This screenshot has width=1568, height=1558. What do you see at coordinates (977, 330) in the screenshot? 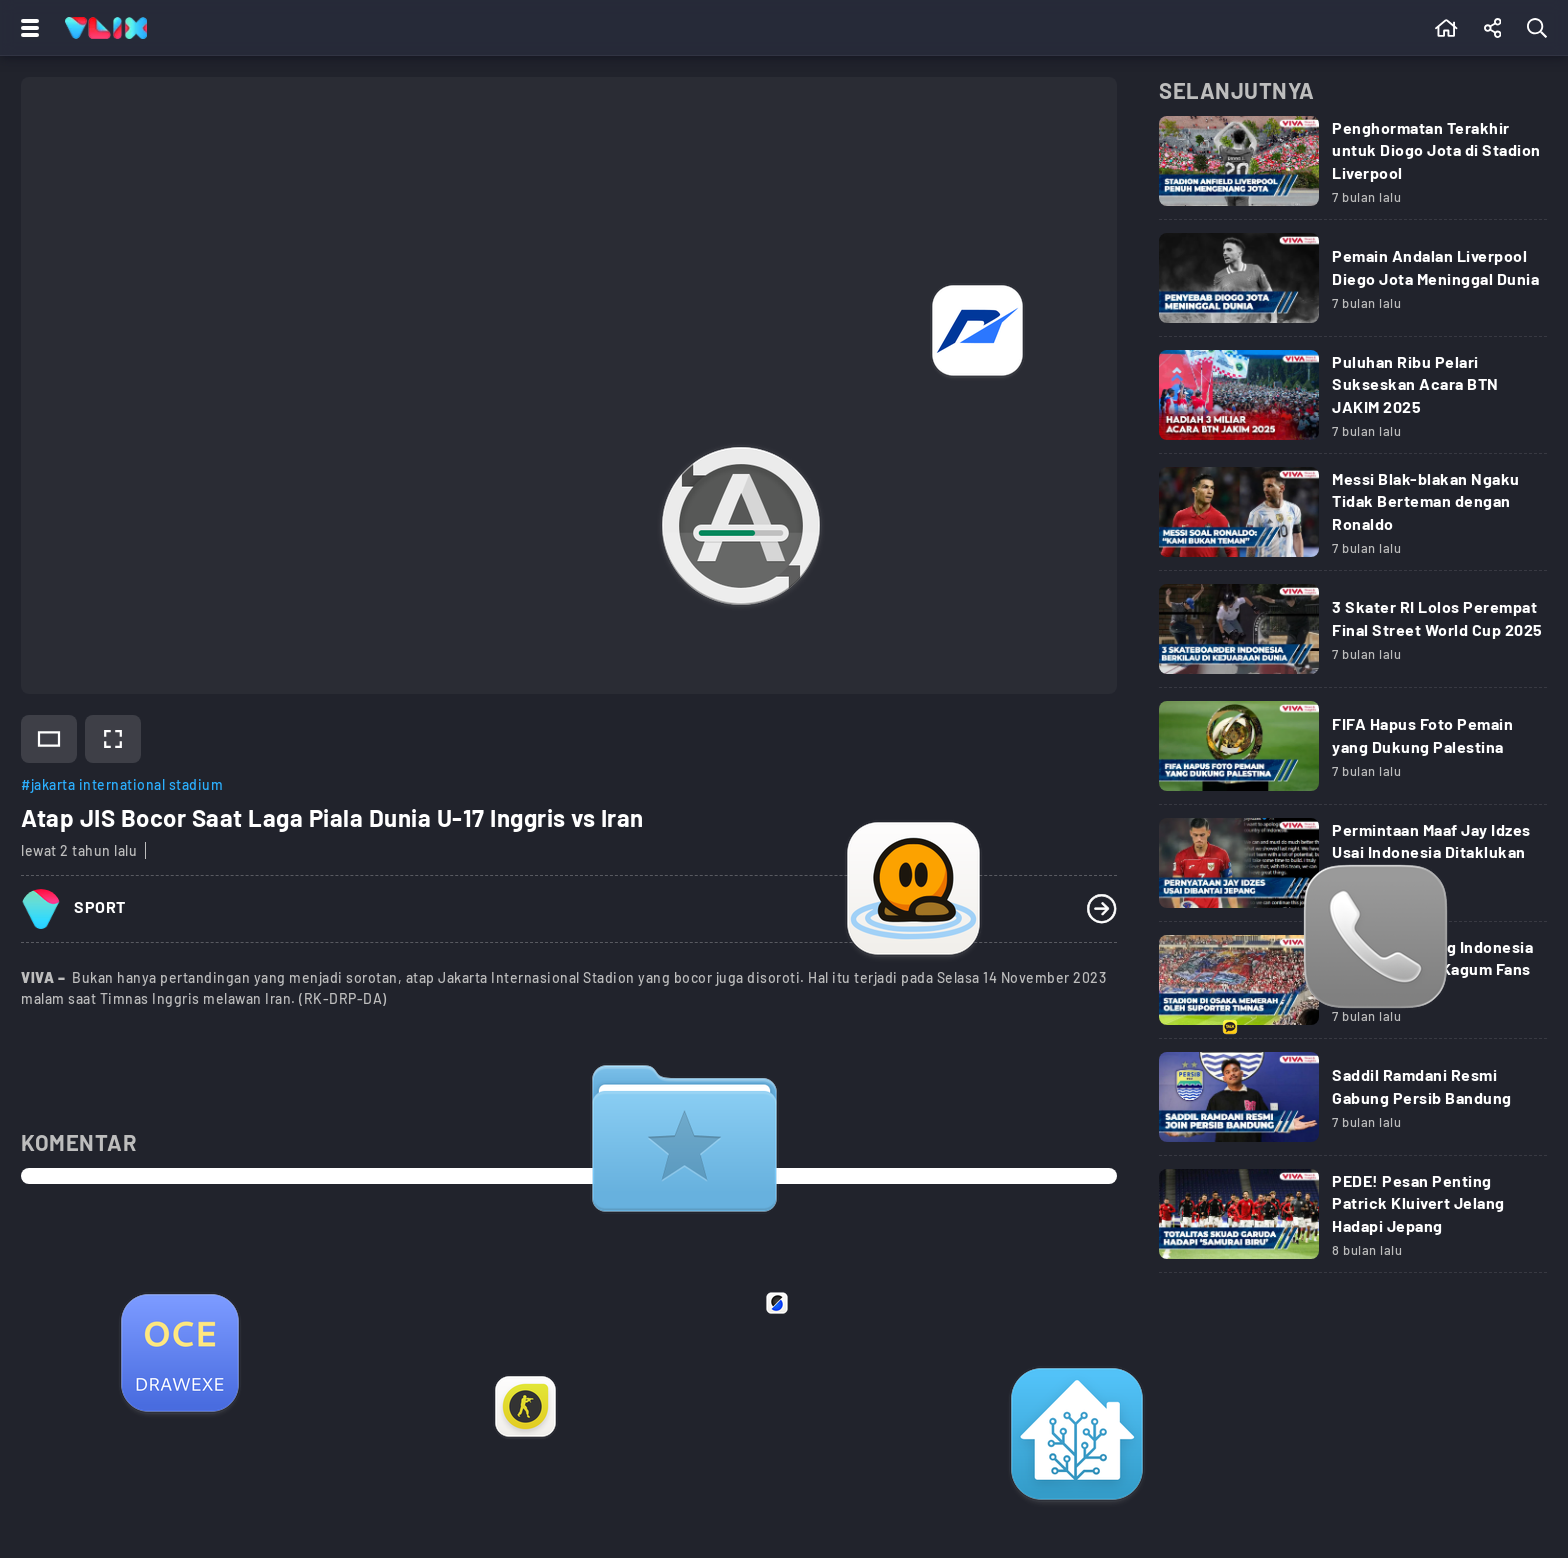
I see `launch need for speed nitro racing game` at bounding box center [977, 330].